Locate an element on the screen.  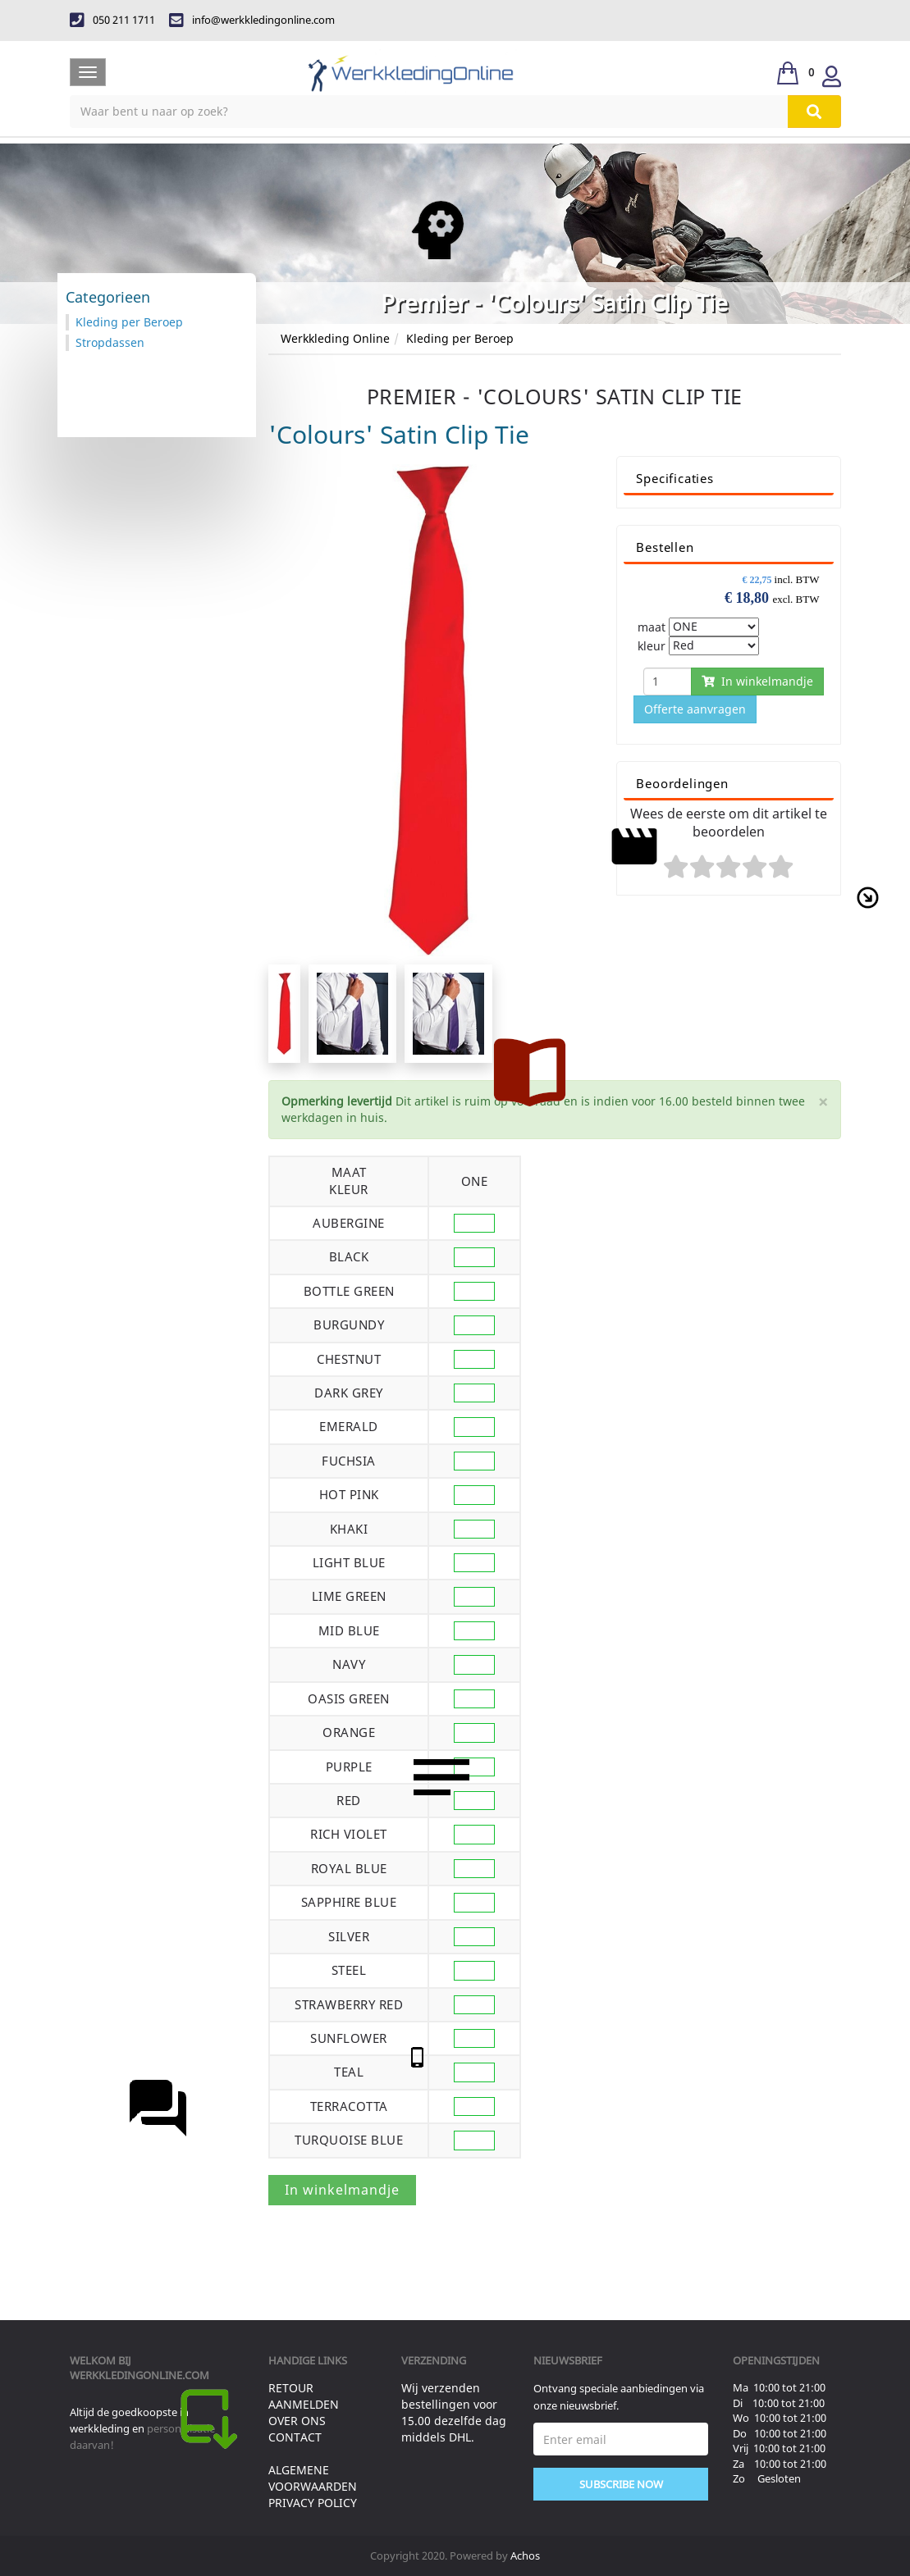
navigate to the next item or section is located at coordinates (867, 897).